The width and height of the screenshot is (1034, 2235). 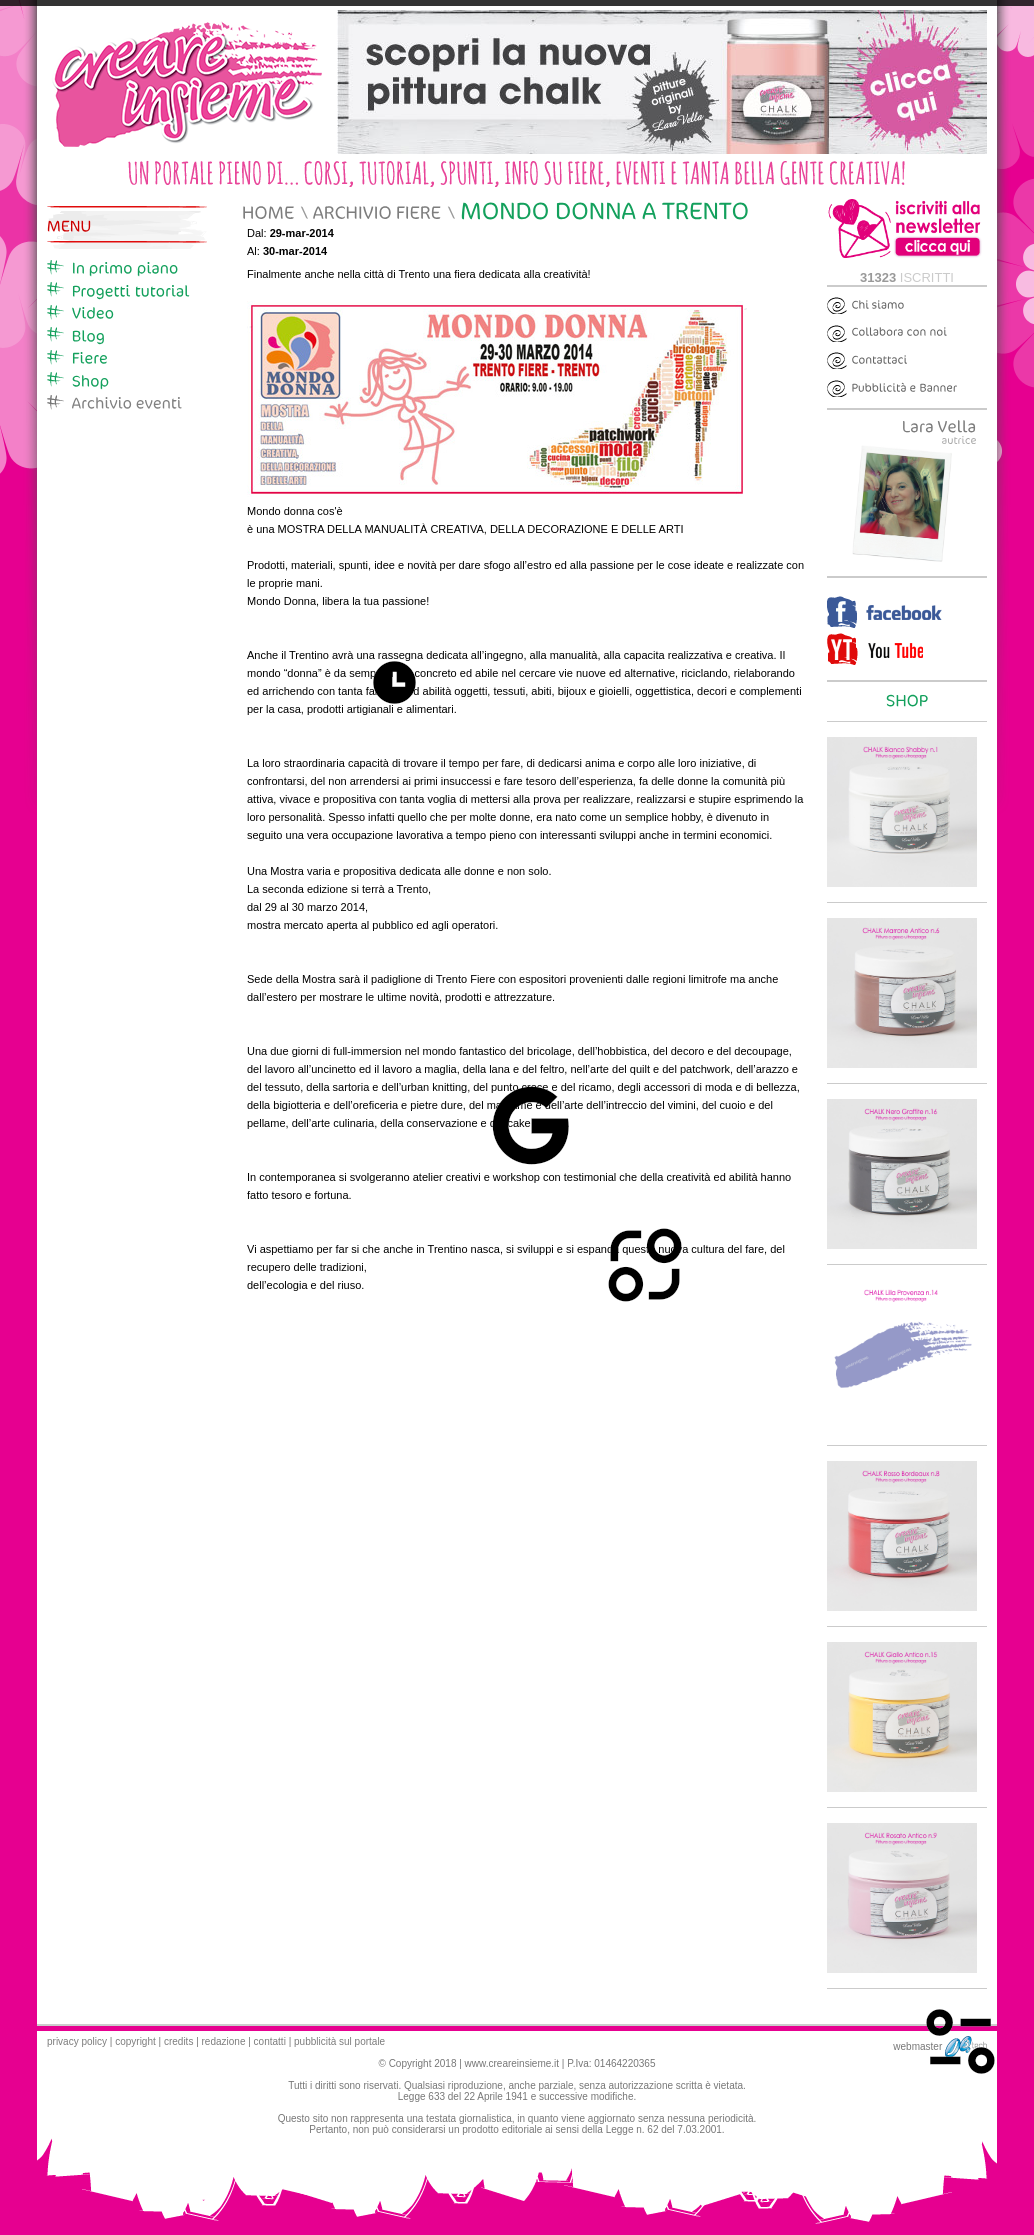 I want to click on adjust audio equalizer settings, so click(x=960, y=2041).